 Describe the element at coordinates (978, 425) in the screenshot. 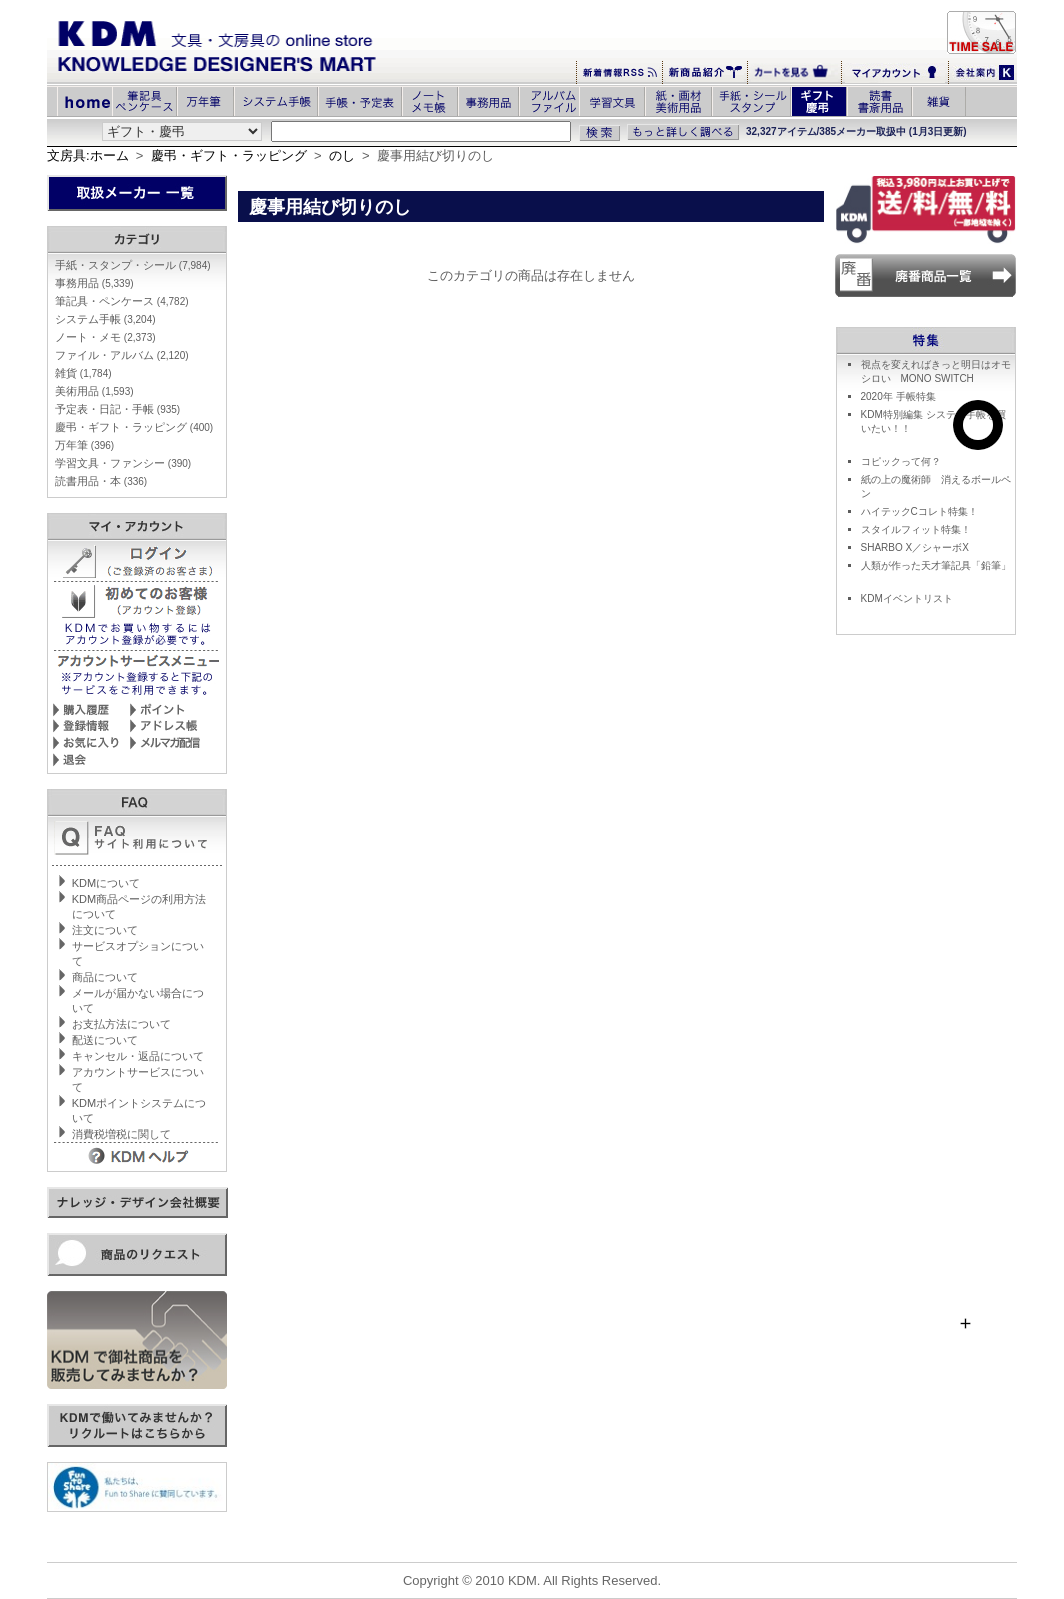

I see `indicates loading or processing in progress` at that location.